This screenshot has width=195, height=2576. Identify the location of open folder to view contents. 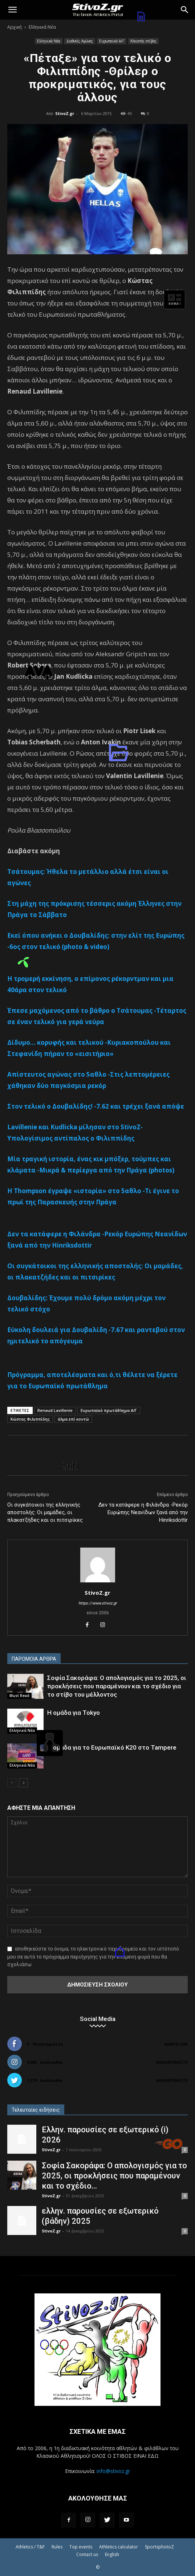
(118, 752).